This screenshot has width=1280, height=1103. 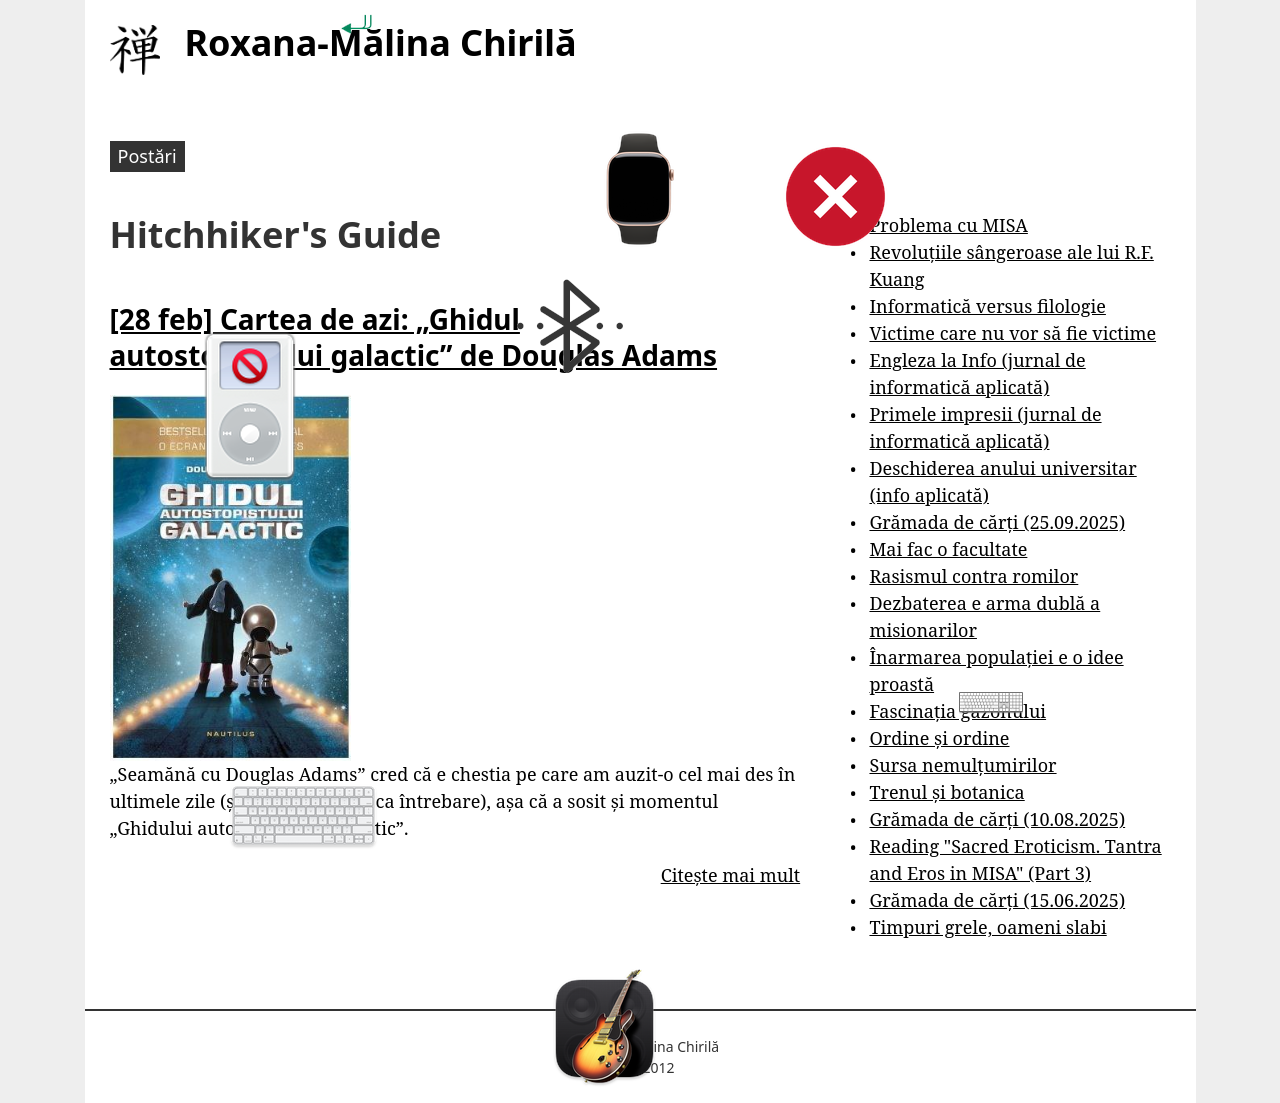 I want to click on connect an extended keyboard via bluetooth, so click(x=991, y=702).